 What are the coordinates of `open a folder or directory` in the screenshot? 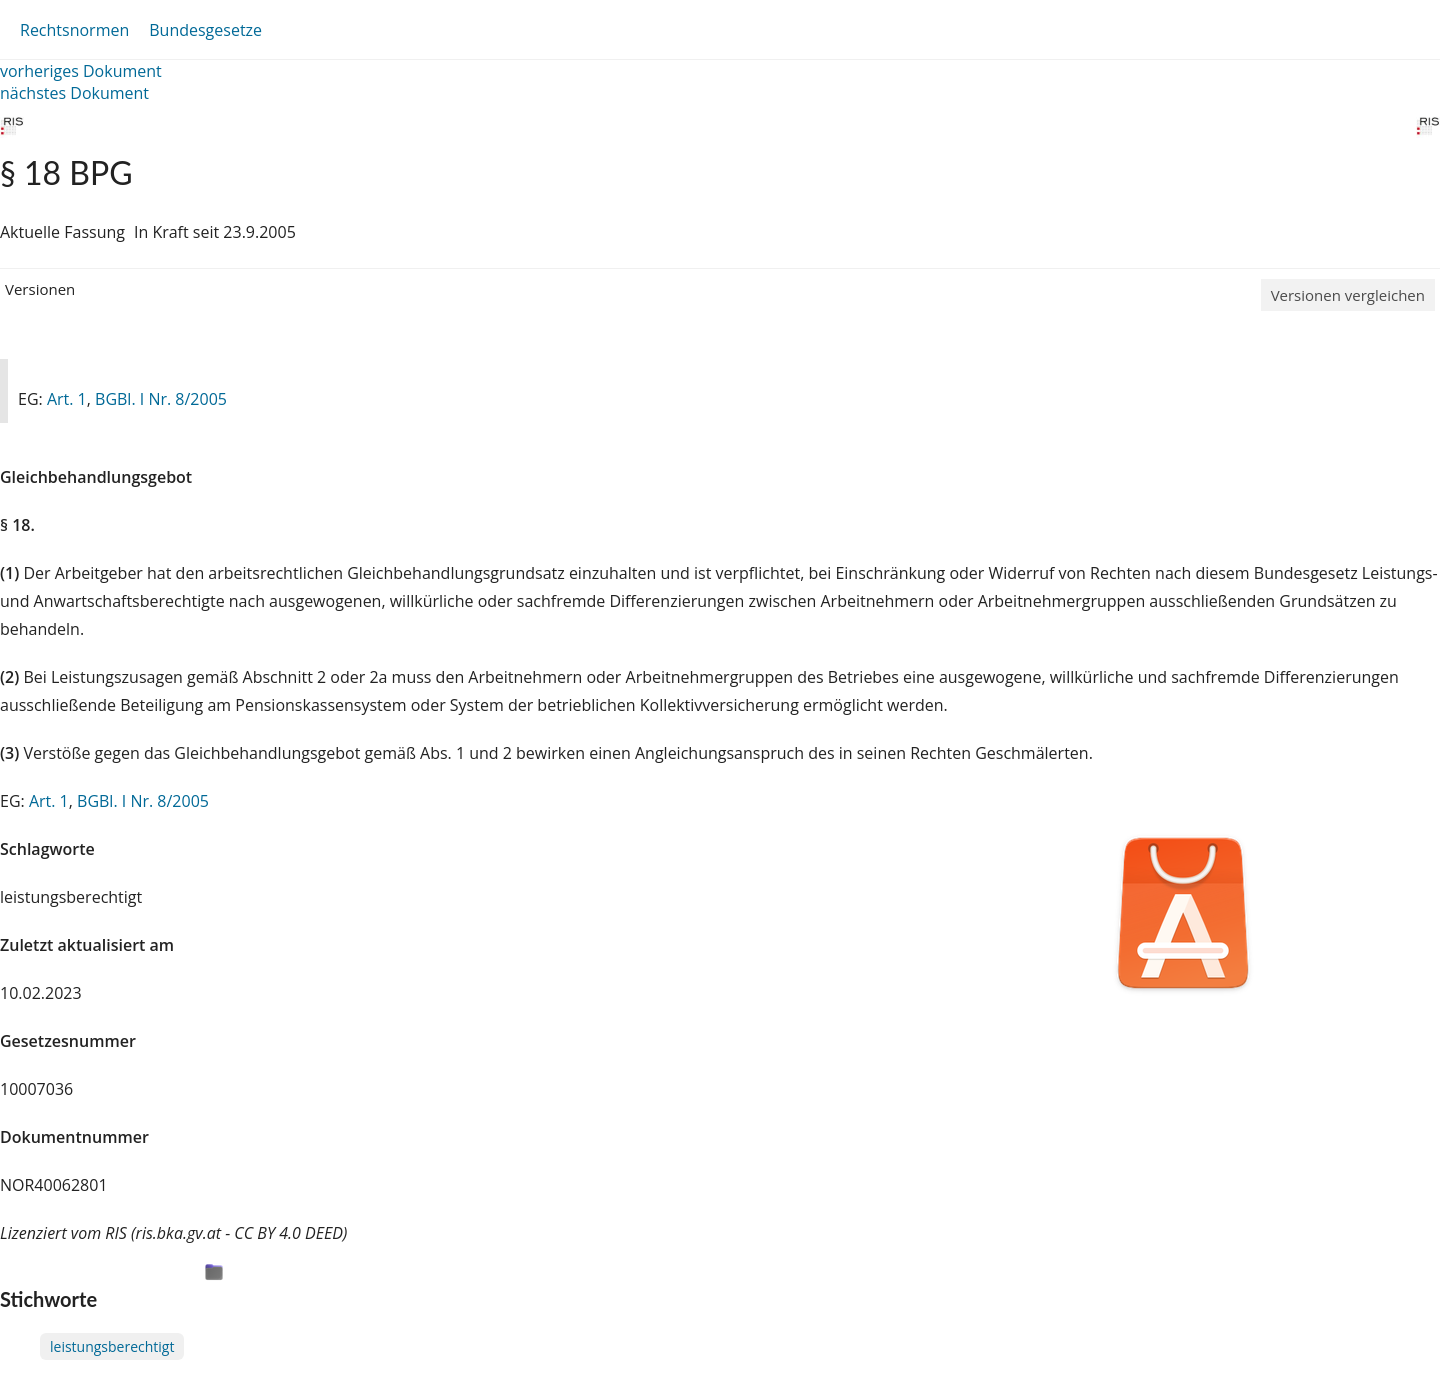 It's located at (214, 1272).